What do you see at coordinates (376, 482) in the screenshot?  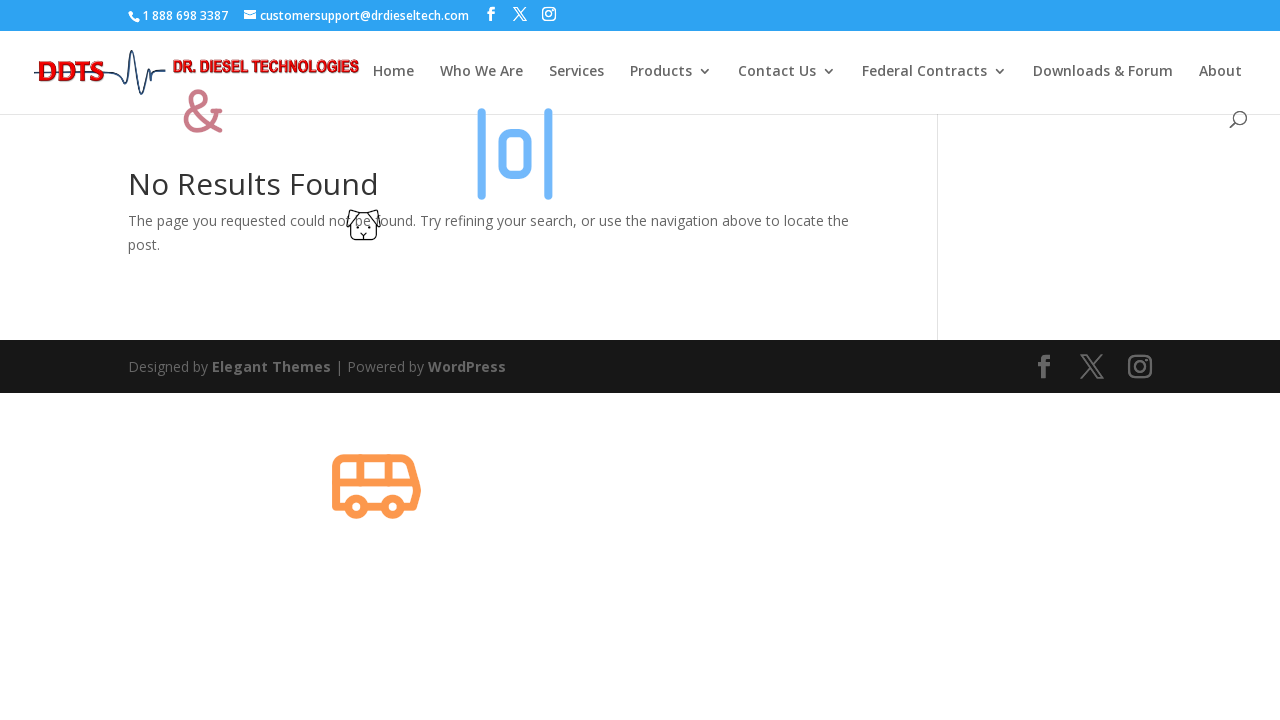 I see `view public transit options` at bounding box center [376, 482].